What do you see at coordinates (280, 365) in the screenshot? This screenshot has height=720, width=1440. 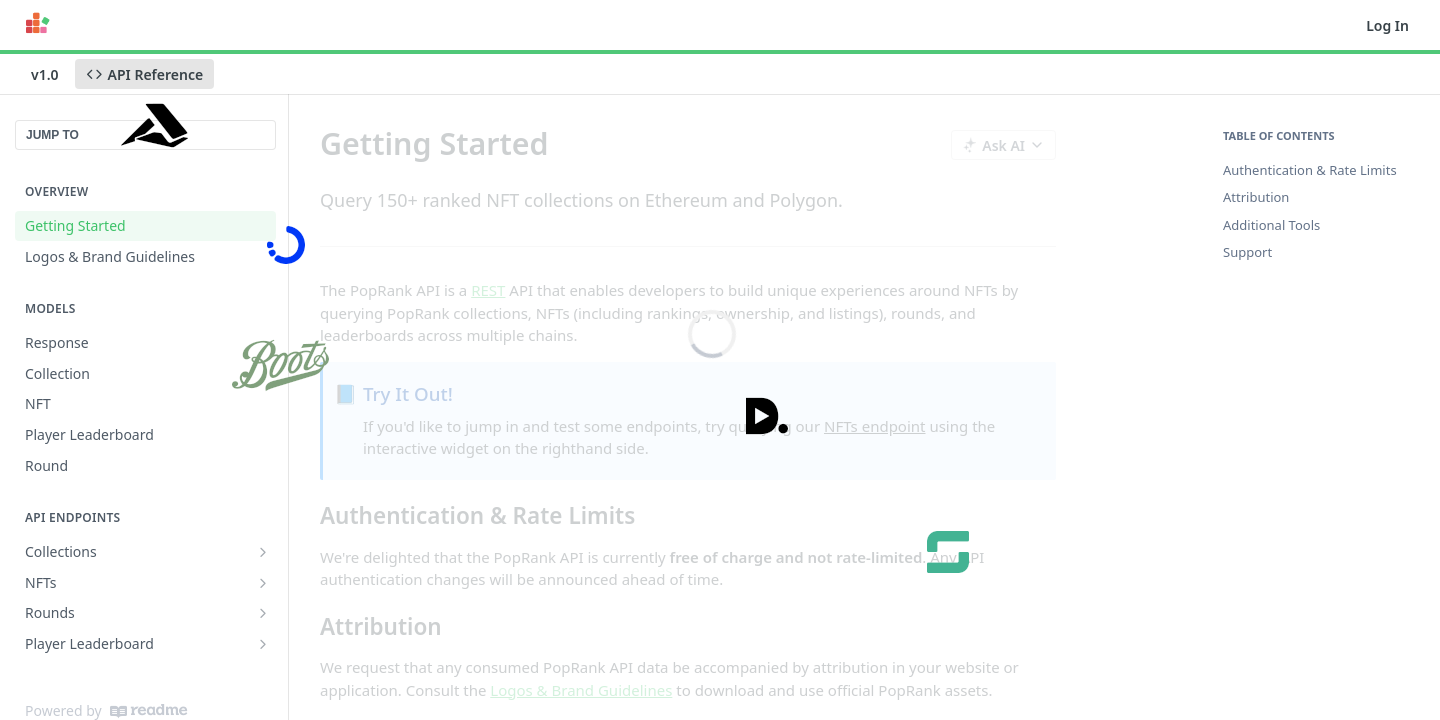 I see `open the Boots pharmacy app` at bounding box center [280, 365].